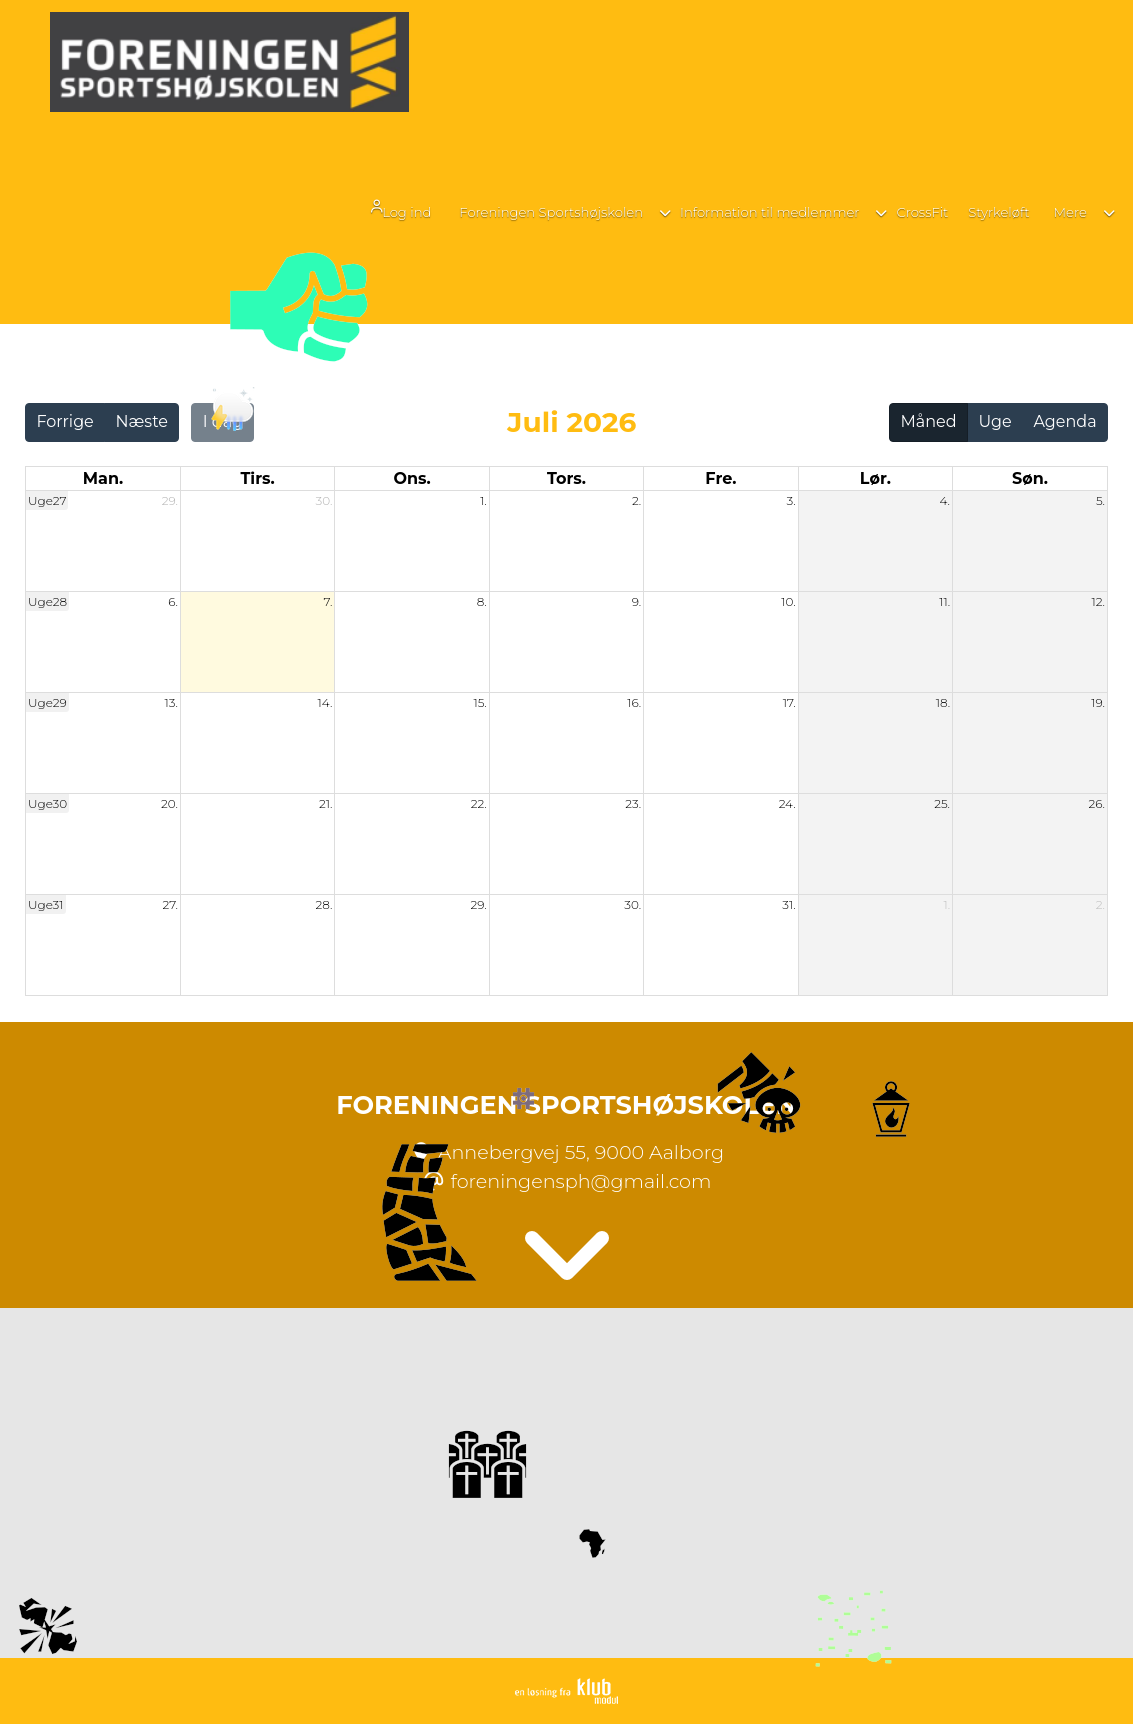 The width and height of the screenshot is (1133, 1724). Describe the element at coordinates (758, 1091) in the screenshot. I see `indicates a kill or enemy defeated in gameplay` at that location.